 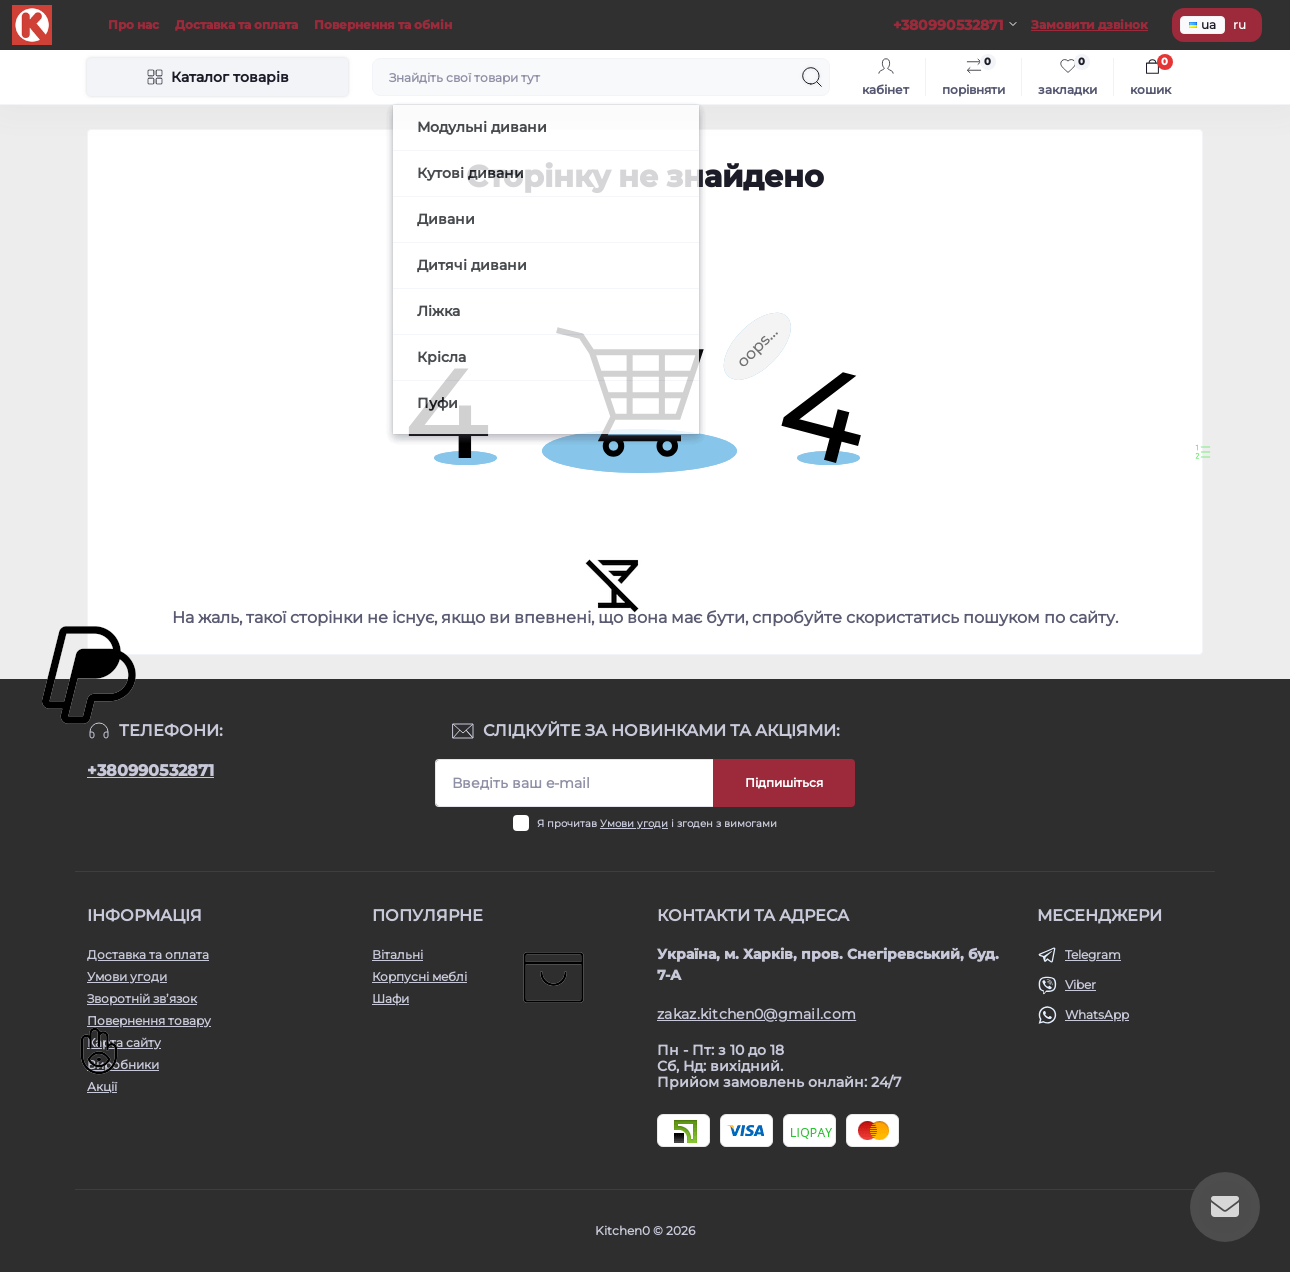 I want to click on access hand tracking or gesture recognition settings, so click(x=99, y=1051).